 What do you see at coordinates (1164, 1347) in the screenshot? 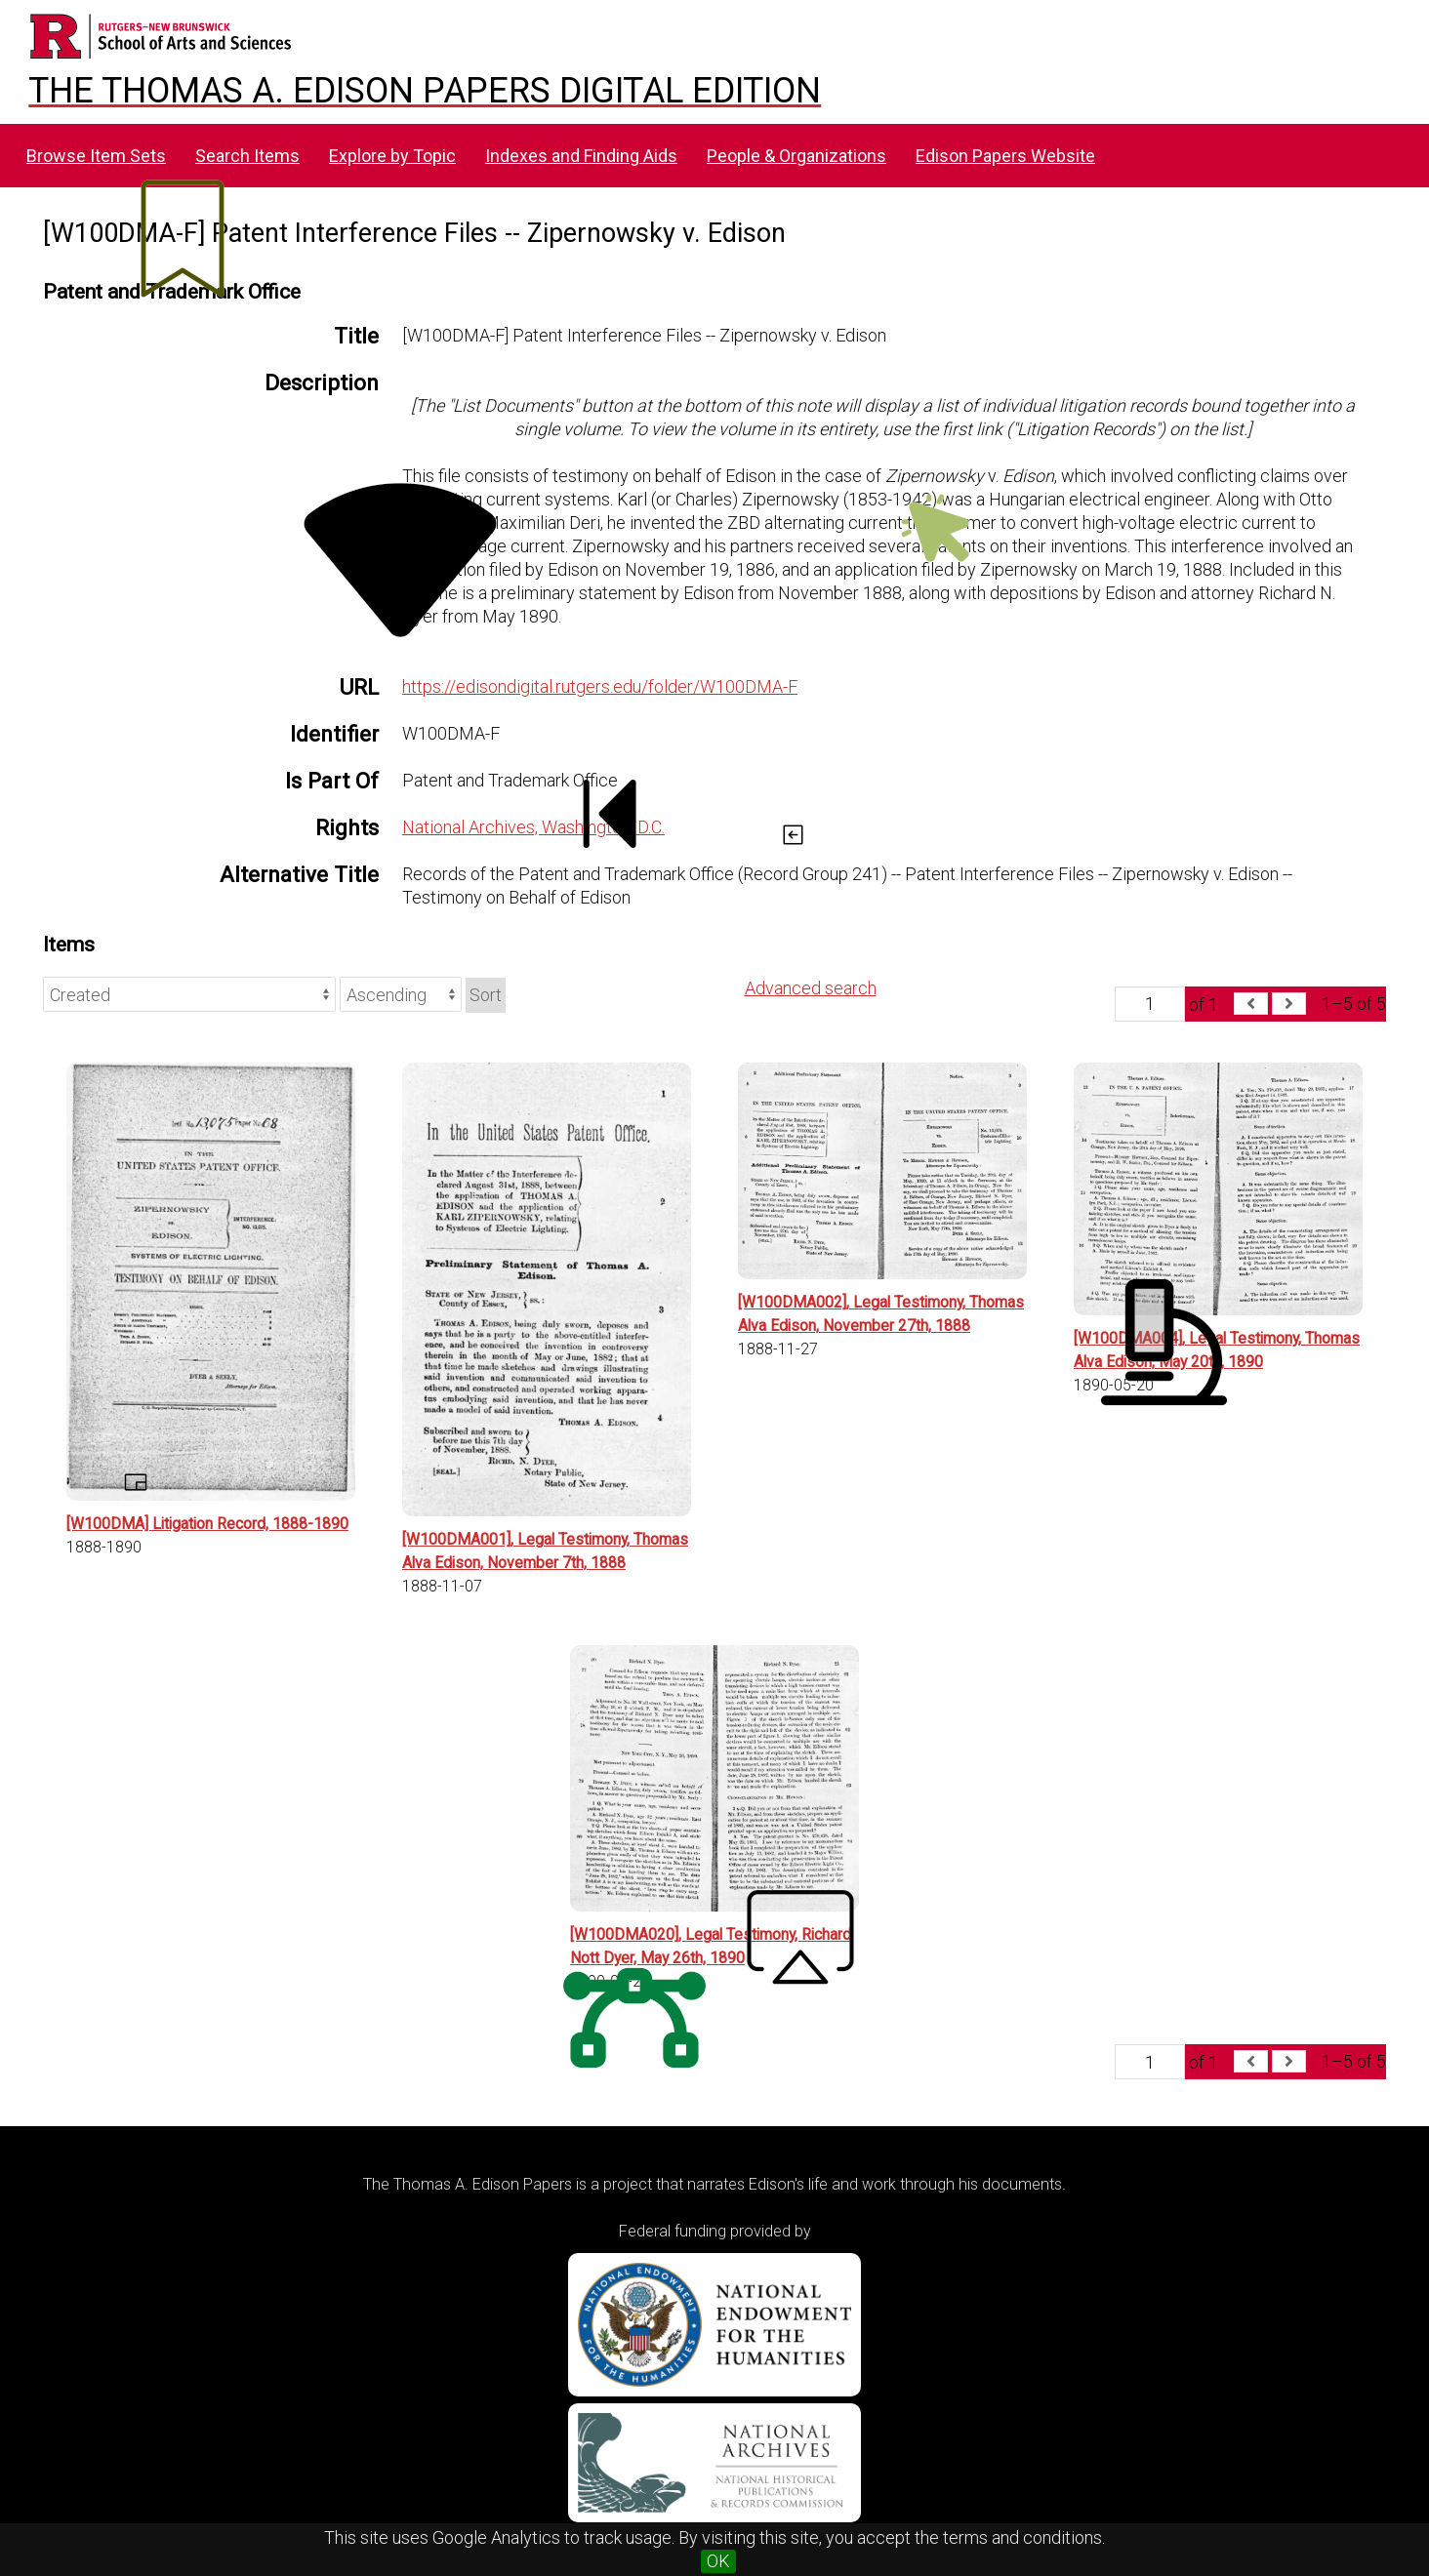
I see `access research or scientific tools` at bounding box center [1164, 1347].